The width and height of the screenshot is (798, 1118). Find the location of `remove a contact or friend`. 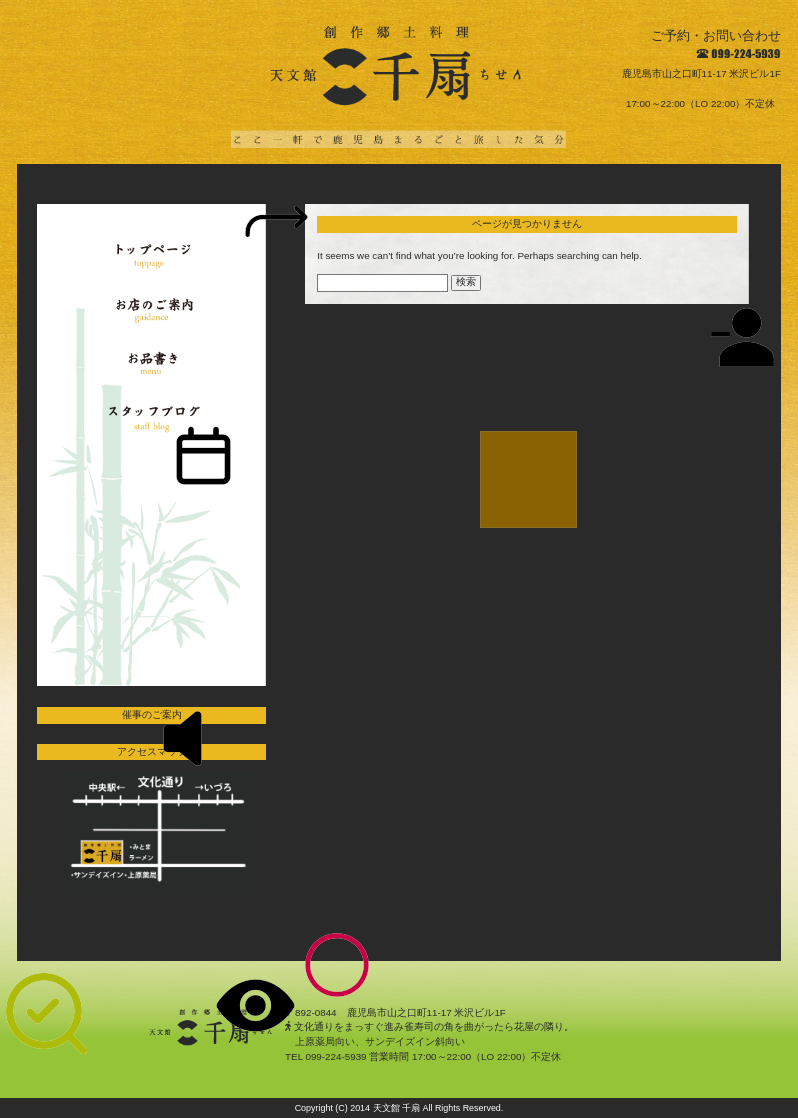

remove a contact or friend is located at coordinates (742, 337).